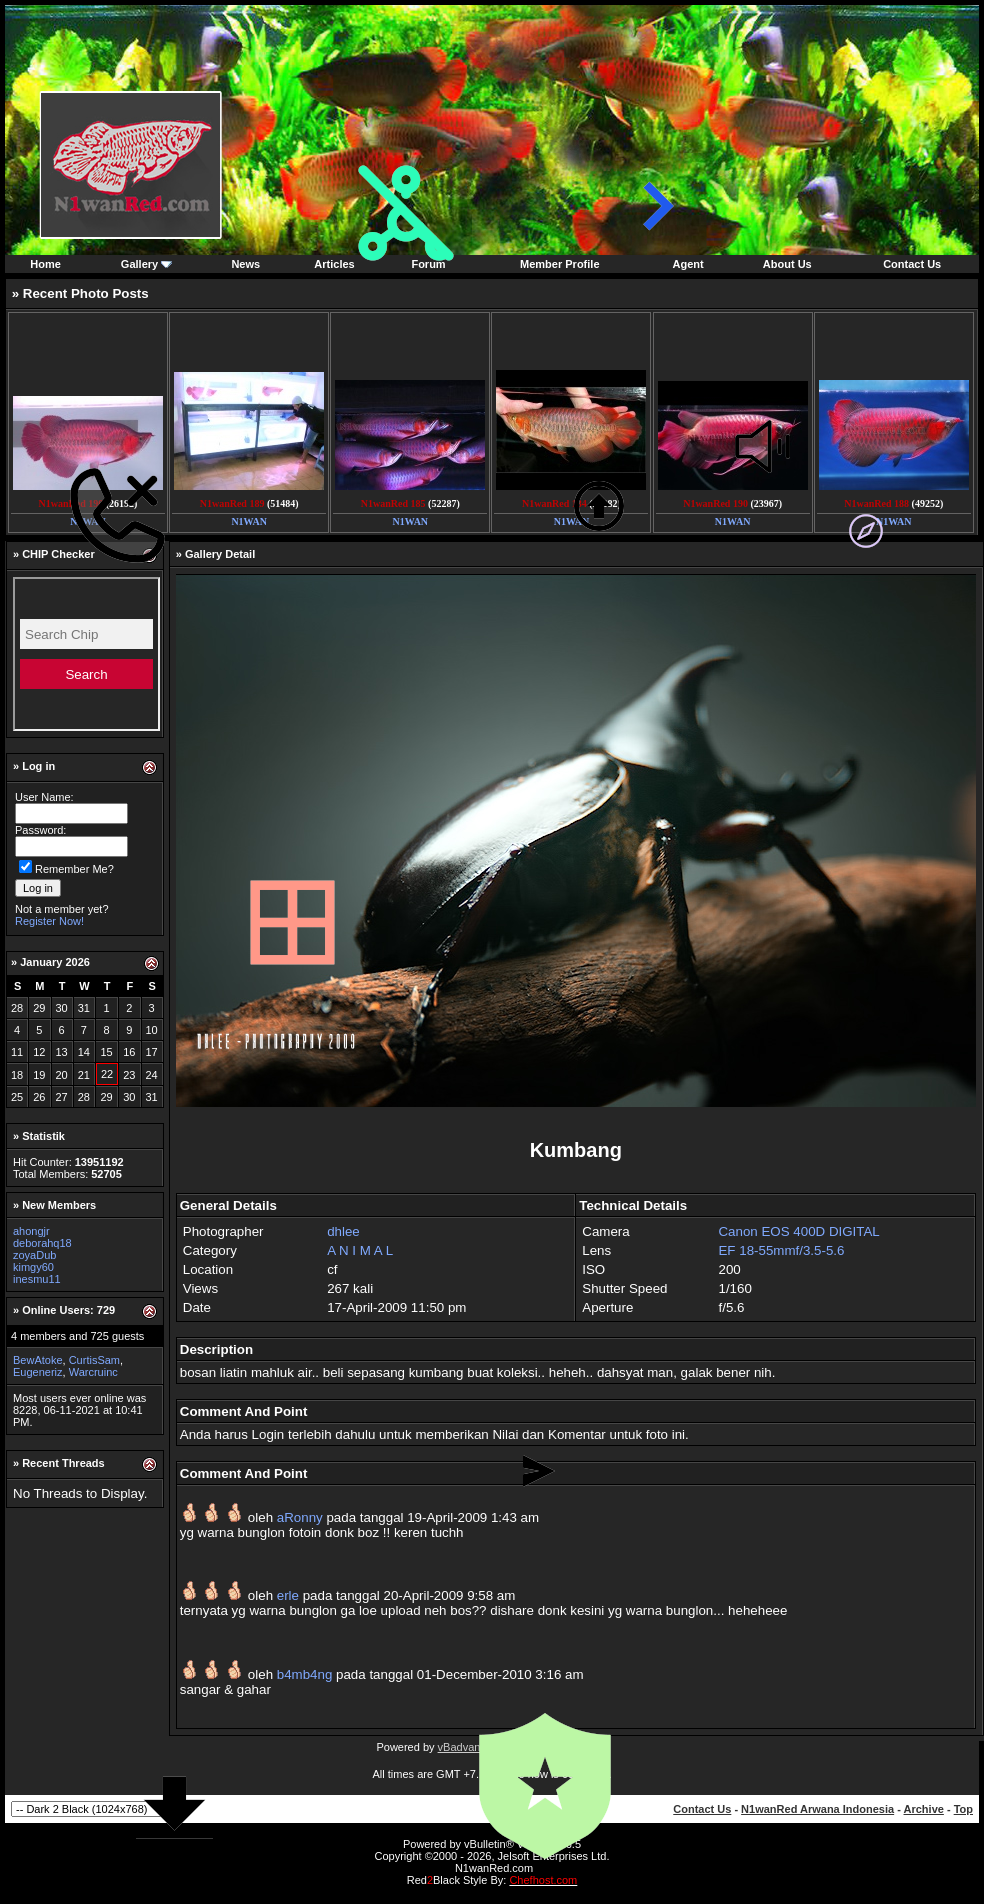  Describe the element at coordinates (119, 513) in the screenshot. I see `end or decline a phone call` at that location.